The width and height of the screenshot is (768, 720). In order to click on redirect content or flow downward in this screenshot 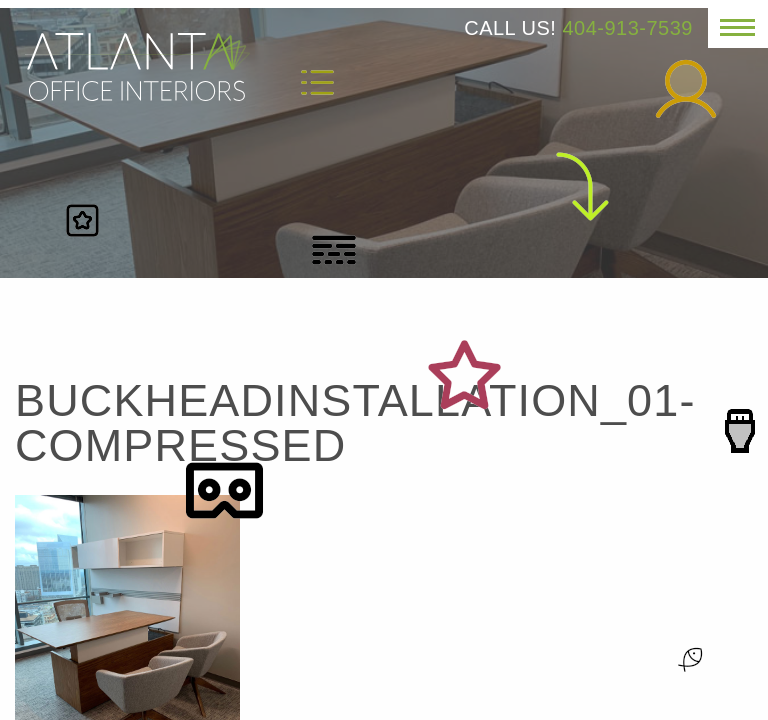, I will do `click(582, 186)`.